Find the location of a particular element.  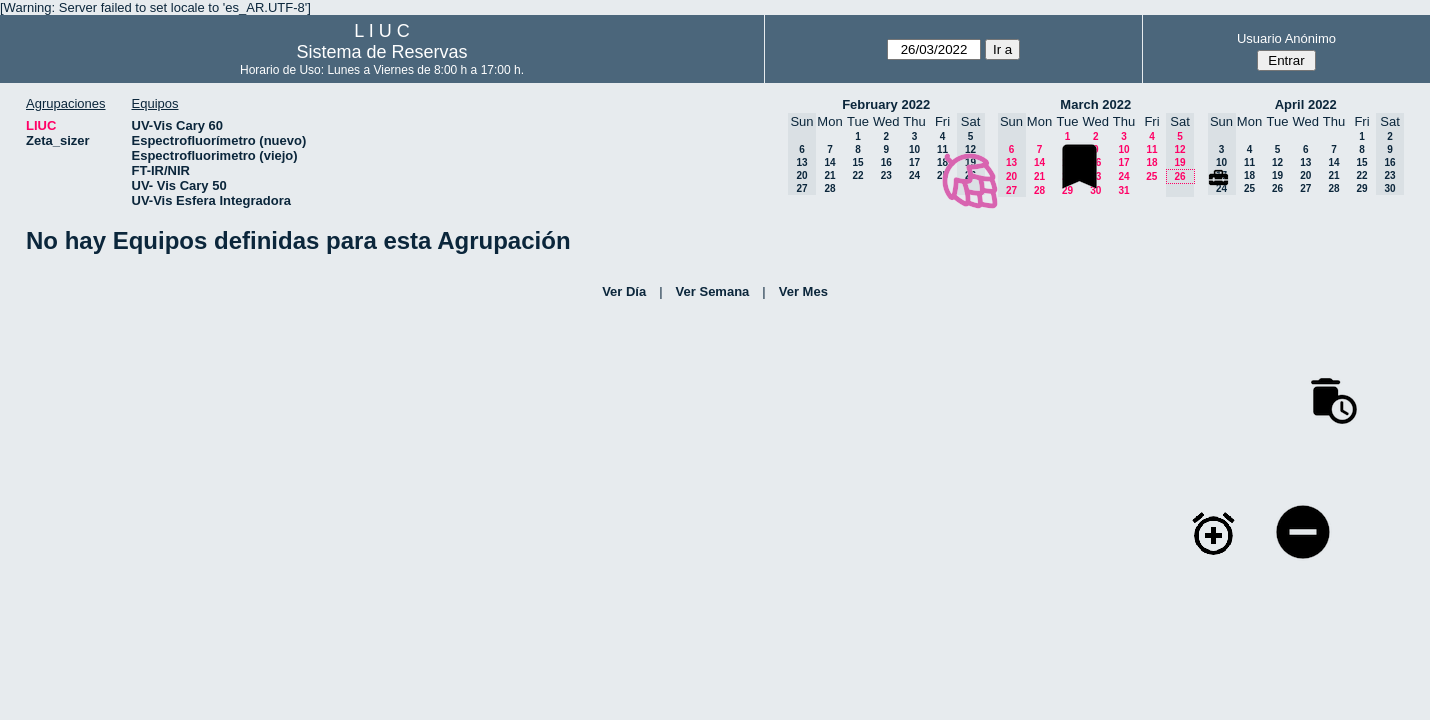

bookmark this item is located at coordinates (1079, 166).